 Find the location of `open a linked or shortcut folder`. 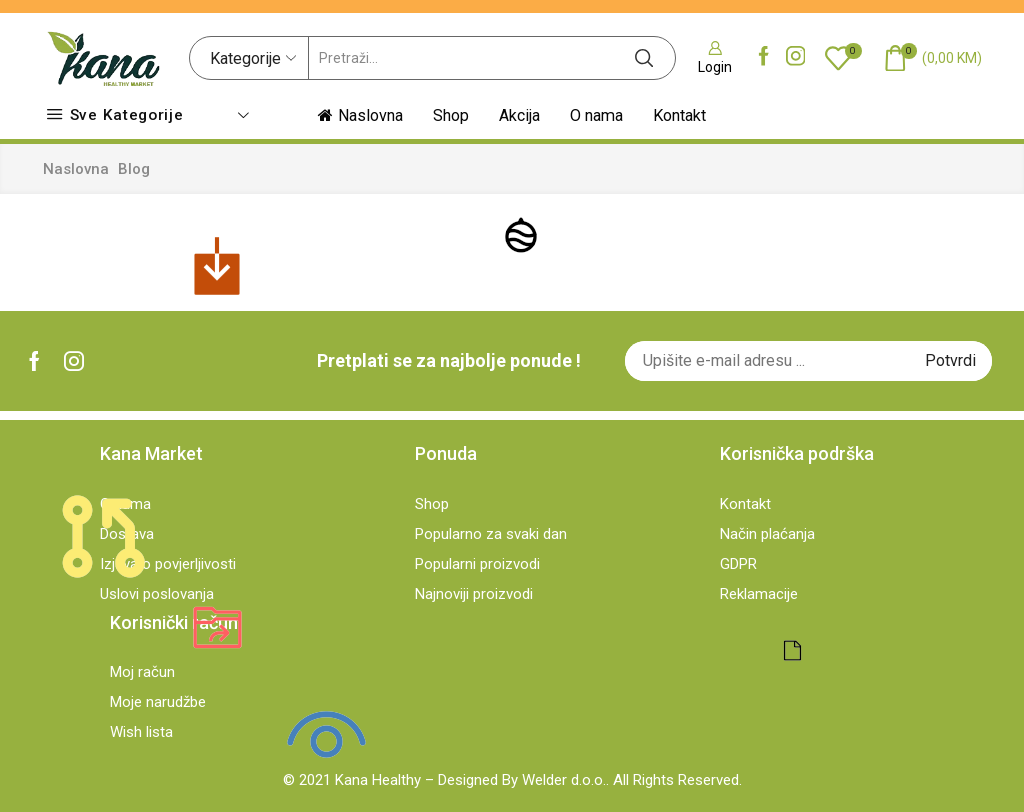

open a linked or shortcut folder is located at coordinates (217, 627).